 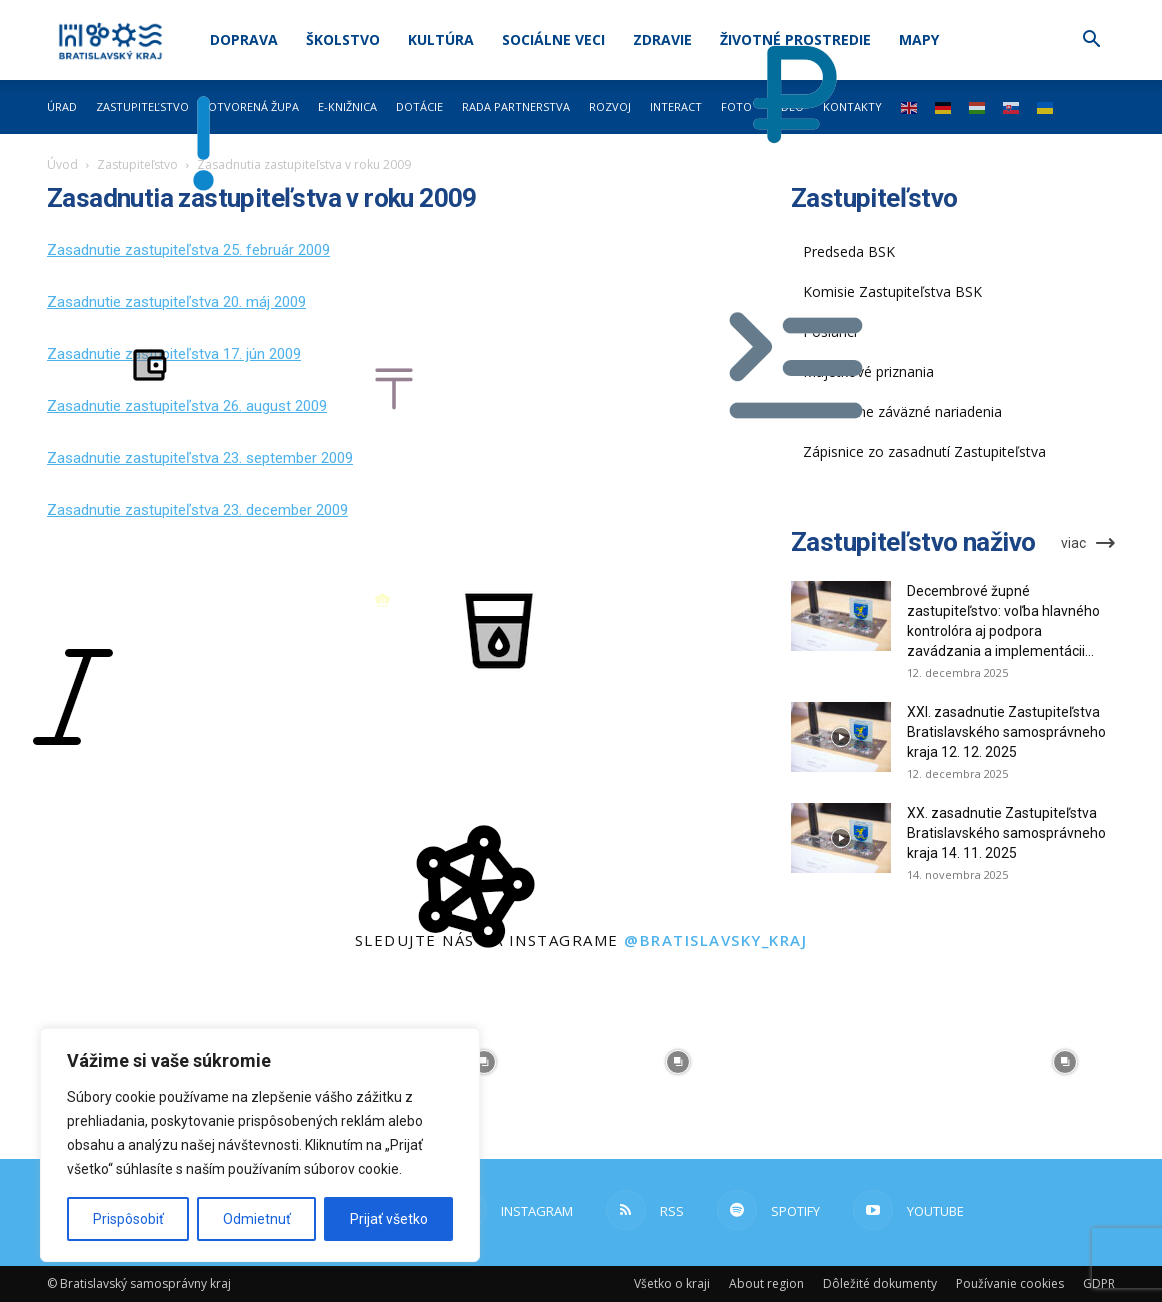 What do you see at coordinates (382, 600) in the screenshot?
I see `access cooking or recipe features` at bounding box center [382, 600].